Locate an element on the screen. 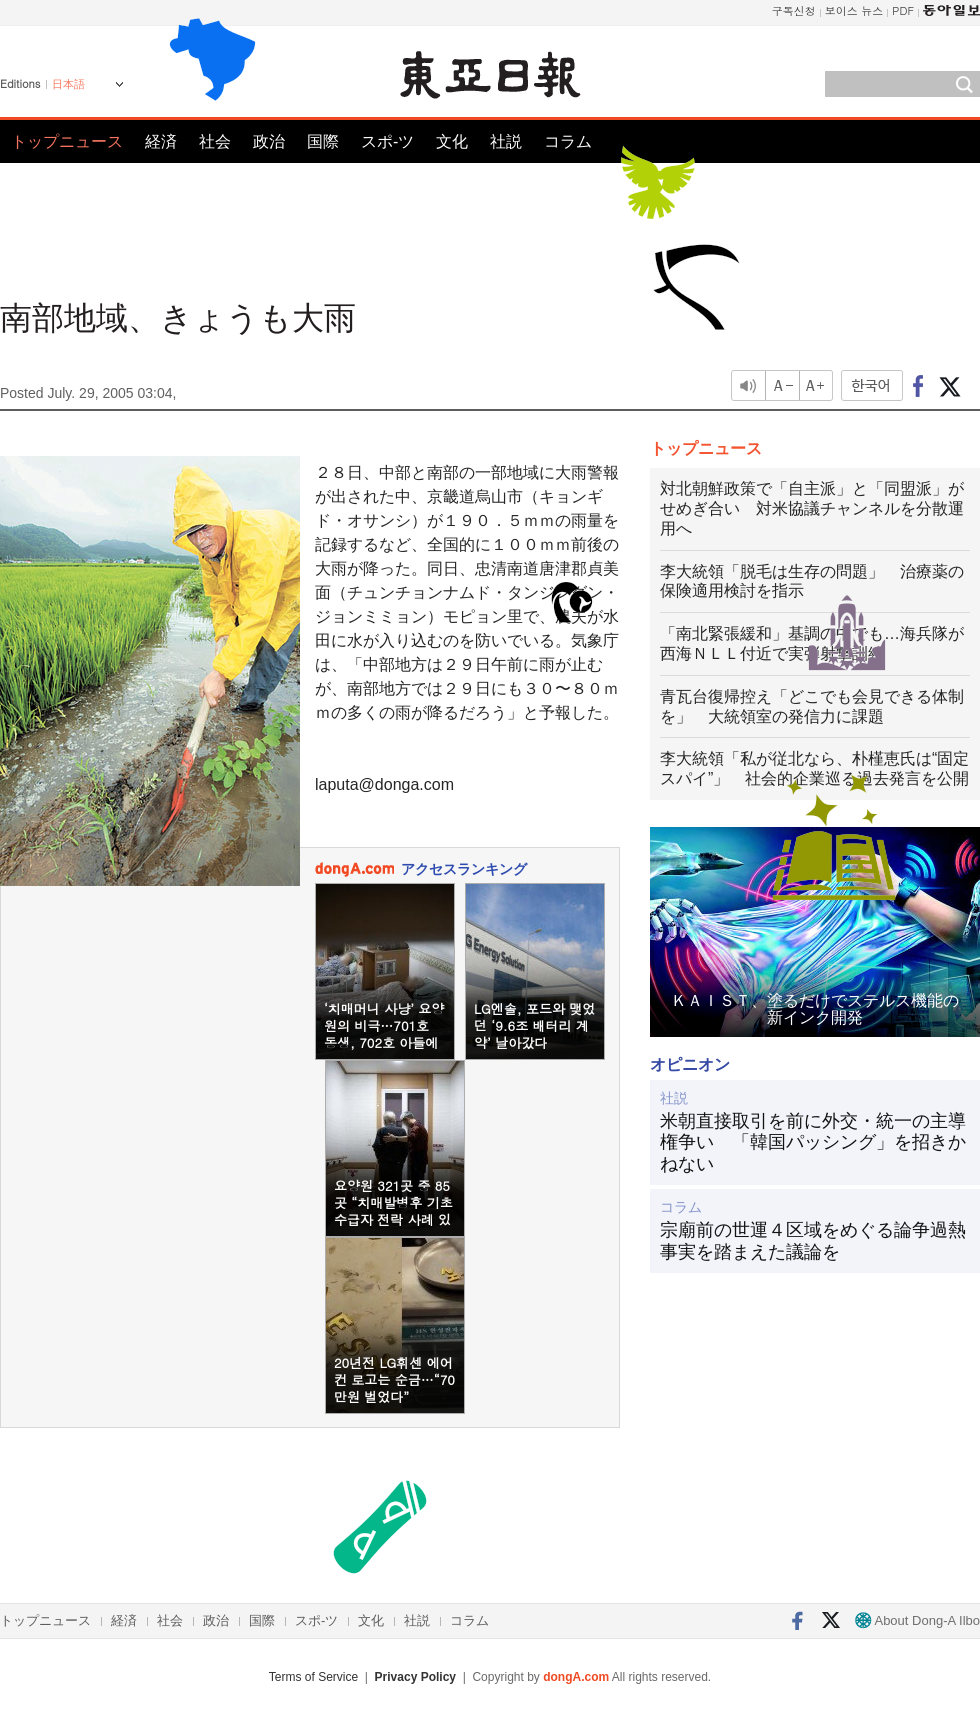 This screenshot has height=1731, width=980. launch or deploy an application is located at coordinates (847, 632).